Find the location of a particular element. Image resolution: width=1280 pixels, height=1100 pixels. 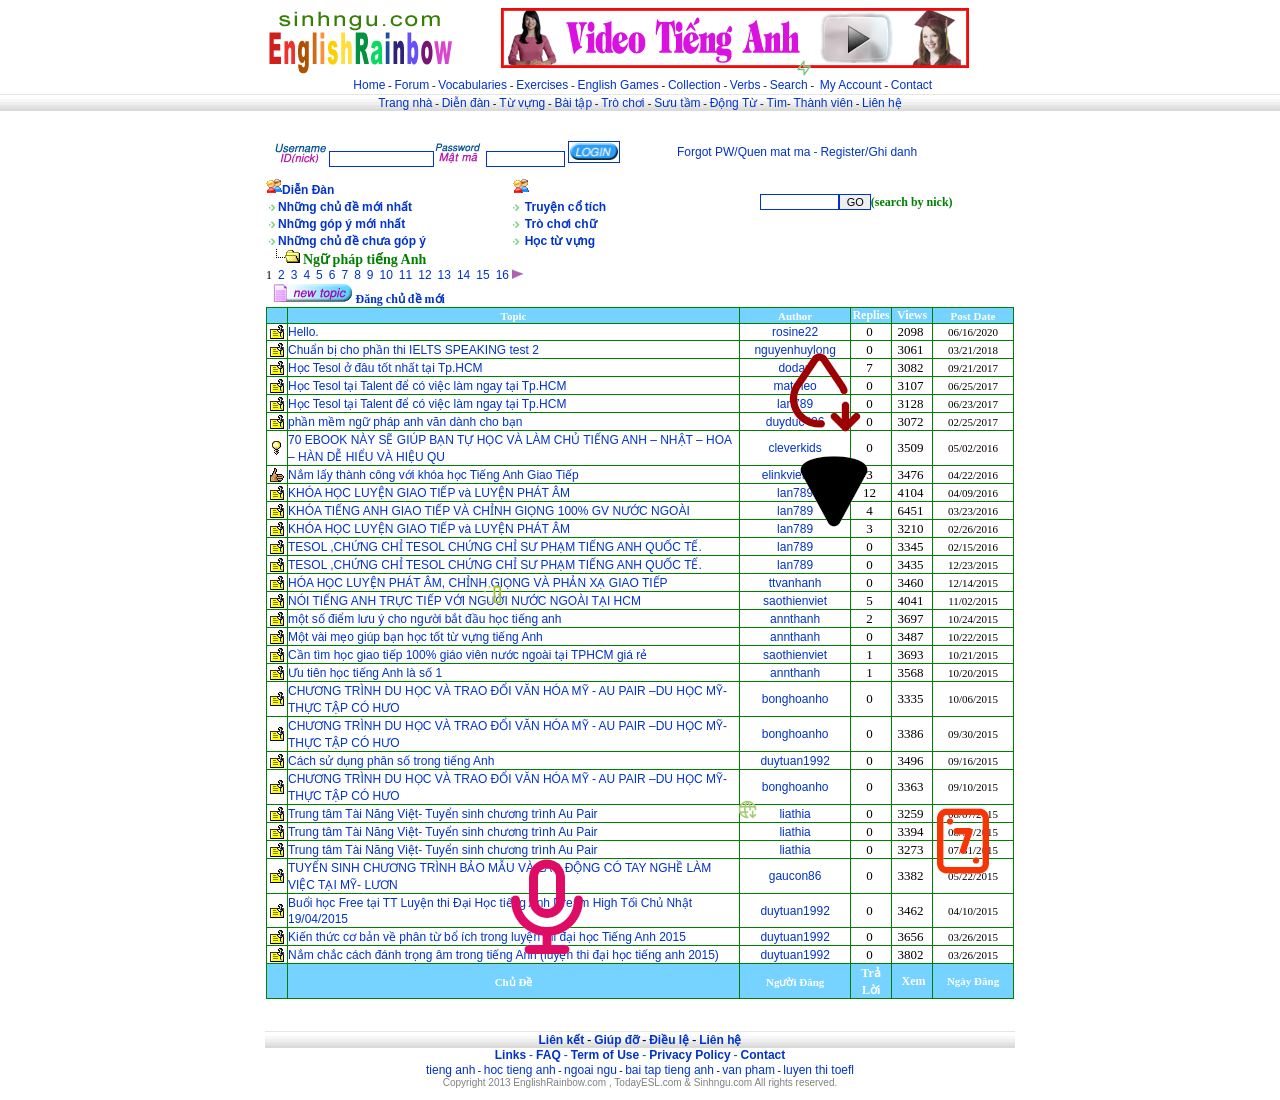

filter or sort content is located at coordinates (834, 493).